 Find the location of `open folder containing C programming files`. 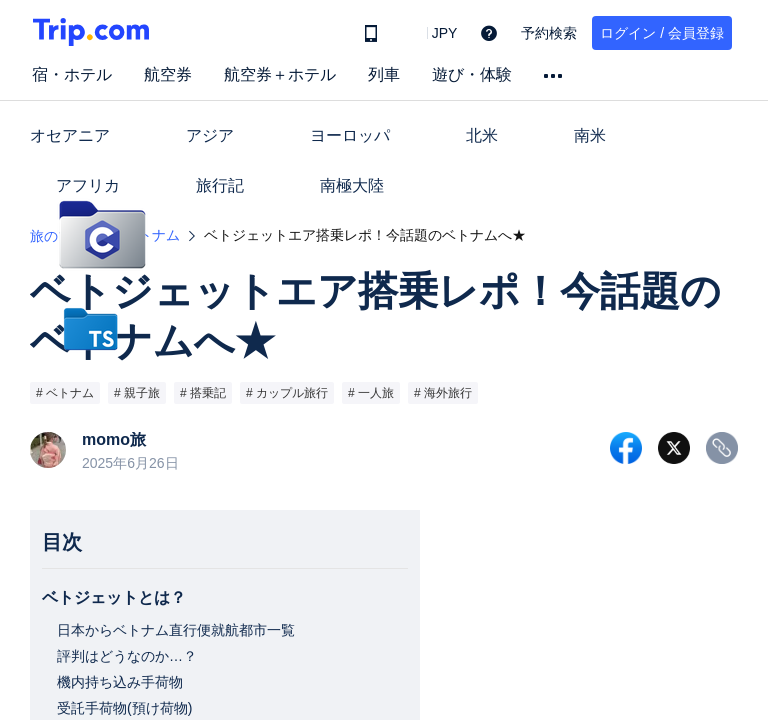

open folder containing C programming files is located at coordinates (102, 237).